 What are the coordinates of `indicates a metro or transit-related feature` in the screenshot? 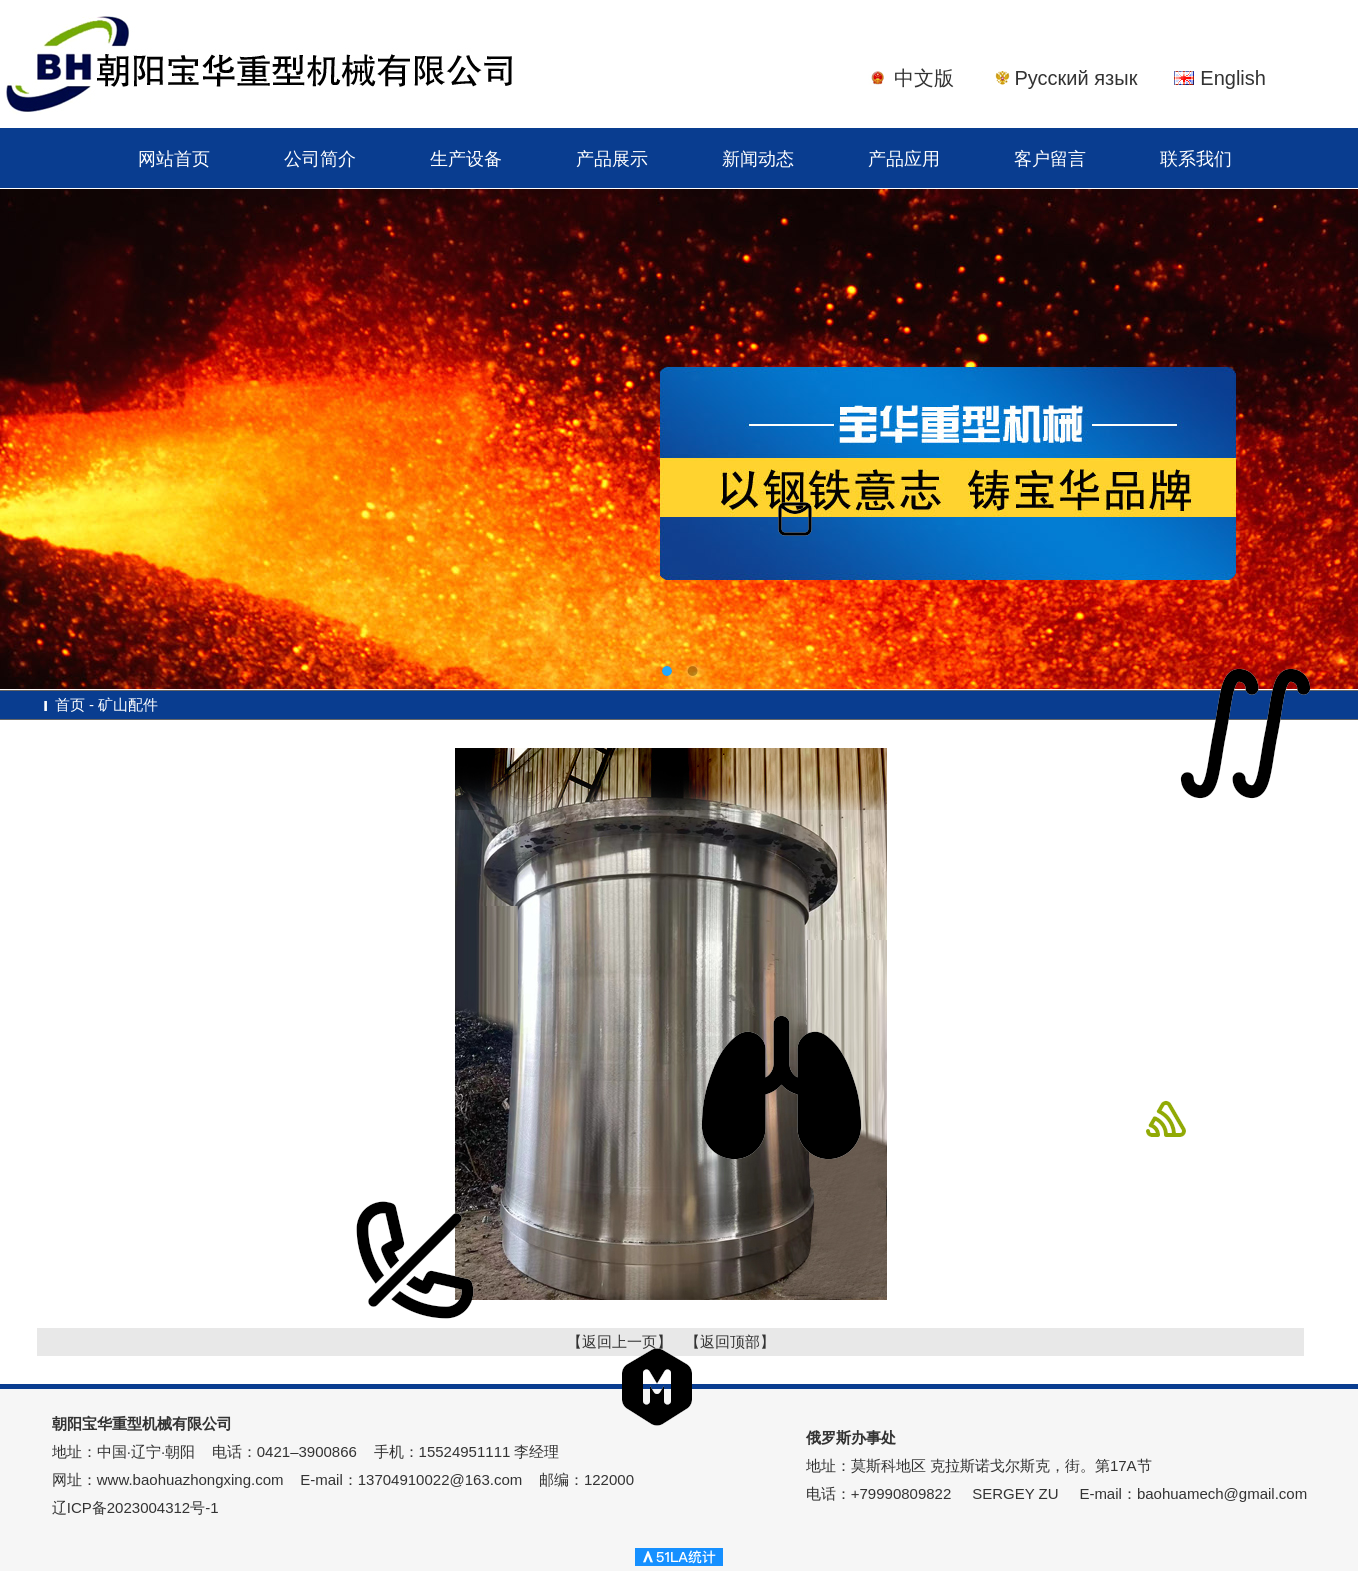 It's located at (657, 1387).